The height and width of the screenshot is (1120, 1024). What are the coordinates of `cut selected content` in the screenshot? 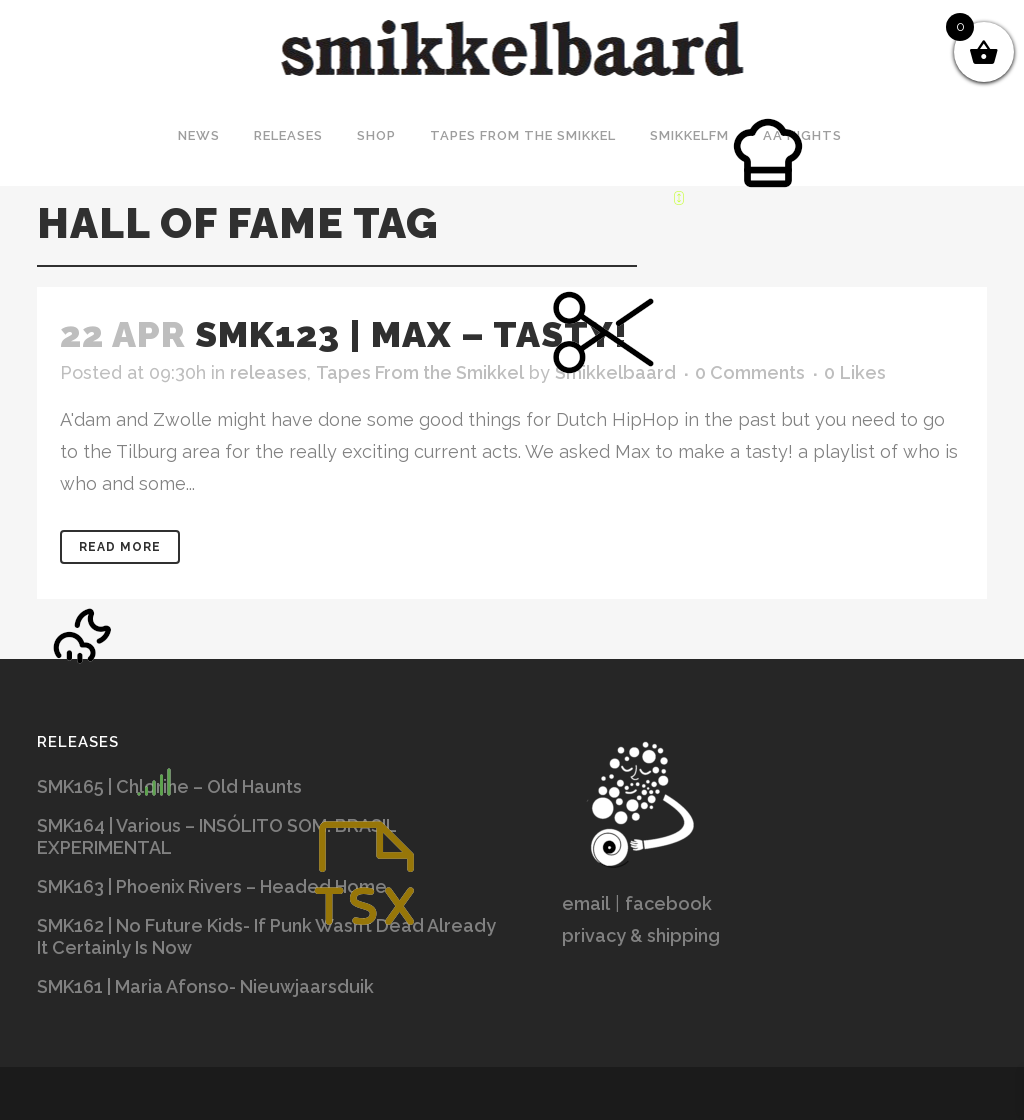 It's located at (601, 332).